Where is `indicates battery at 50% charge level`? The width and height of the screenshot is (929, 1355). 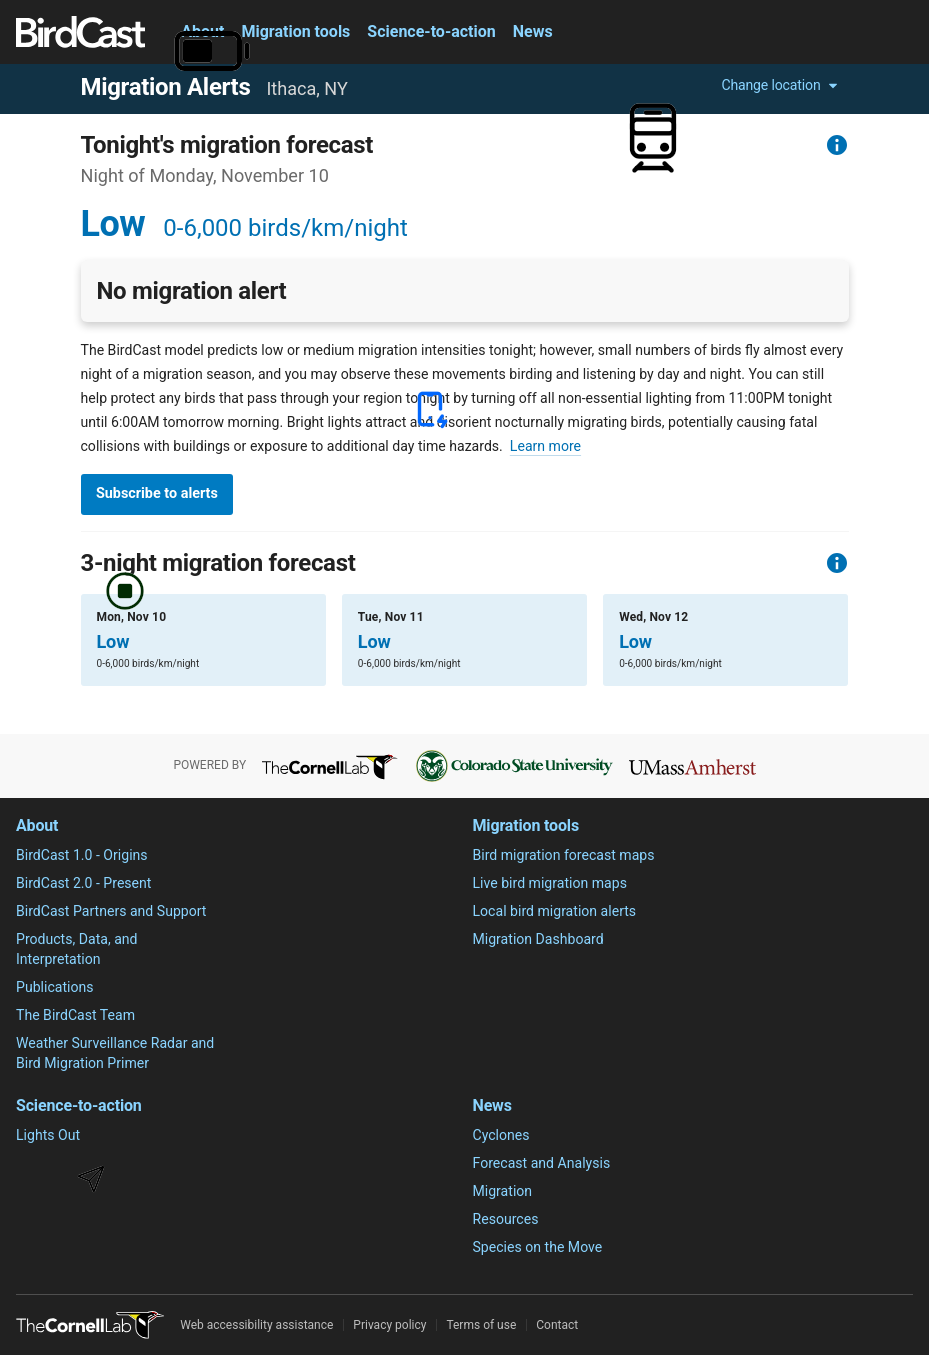 indicates battery at 50% charge level is located at coordinates (212, 51).